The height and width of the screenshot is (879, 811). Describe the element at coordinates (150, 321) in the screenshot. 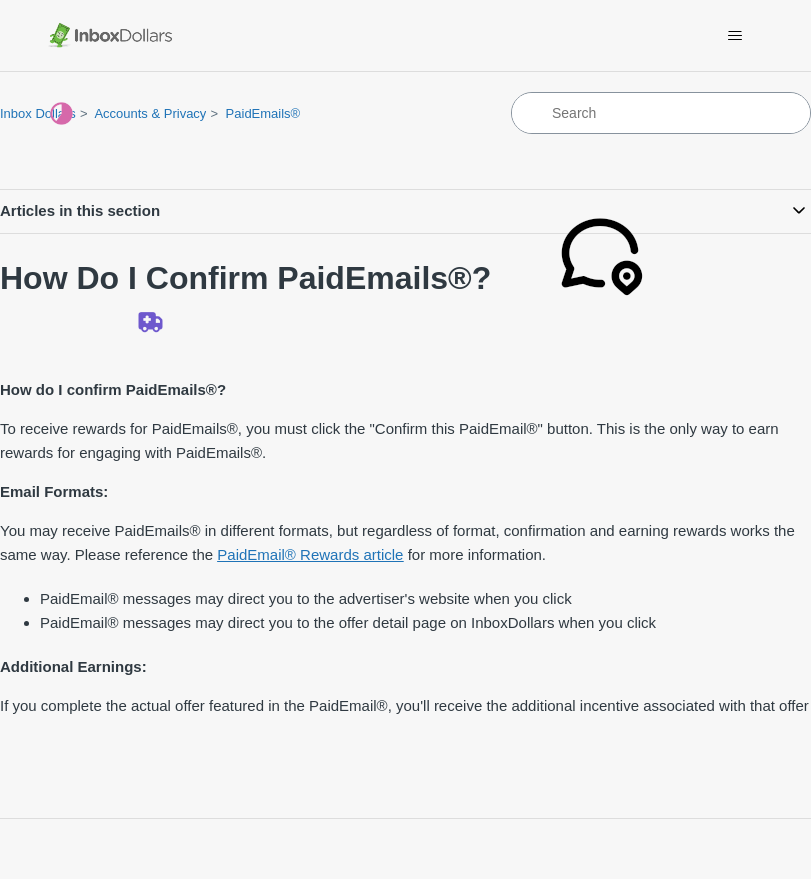

I see `request emergency medical services` at that location.